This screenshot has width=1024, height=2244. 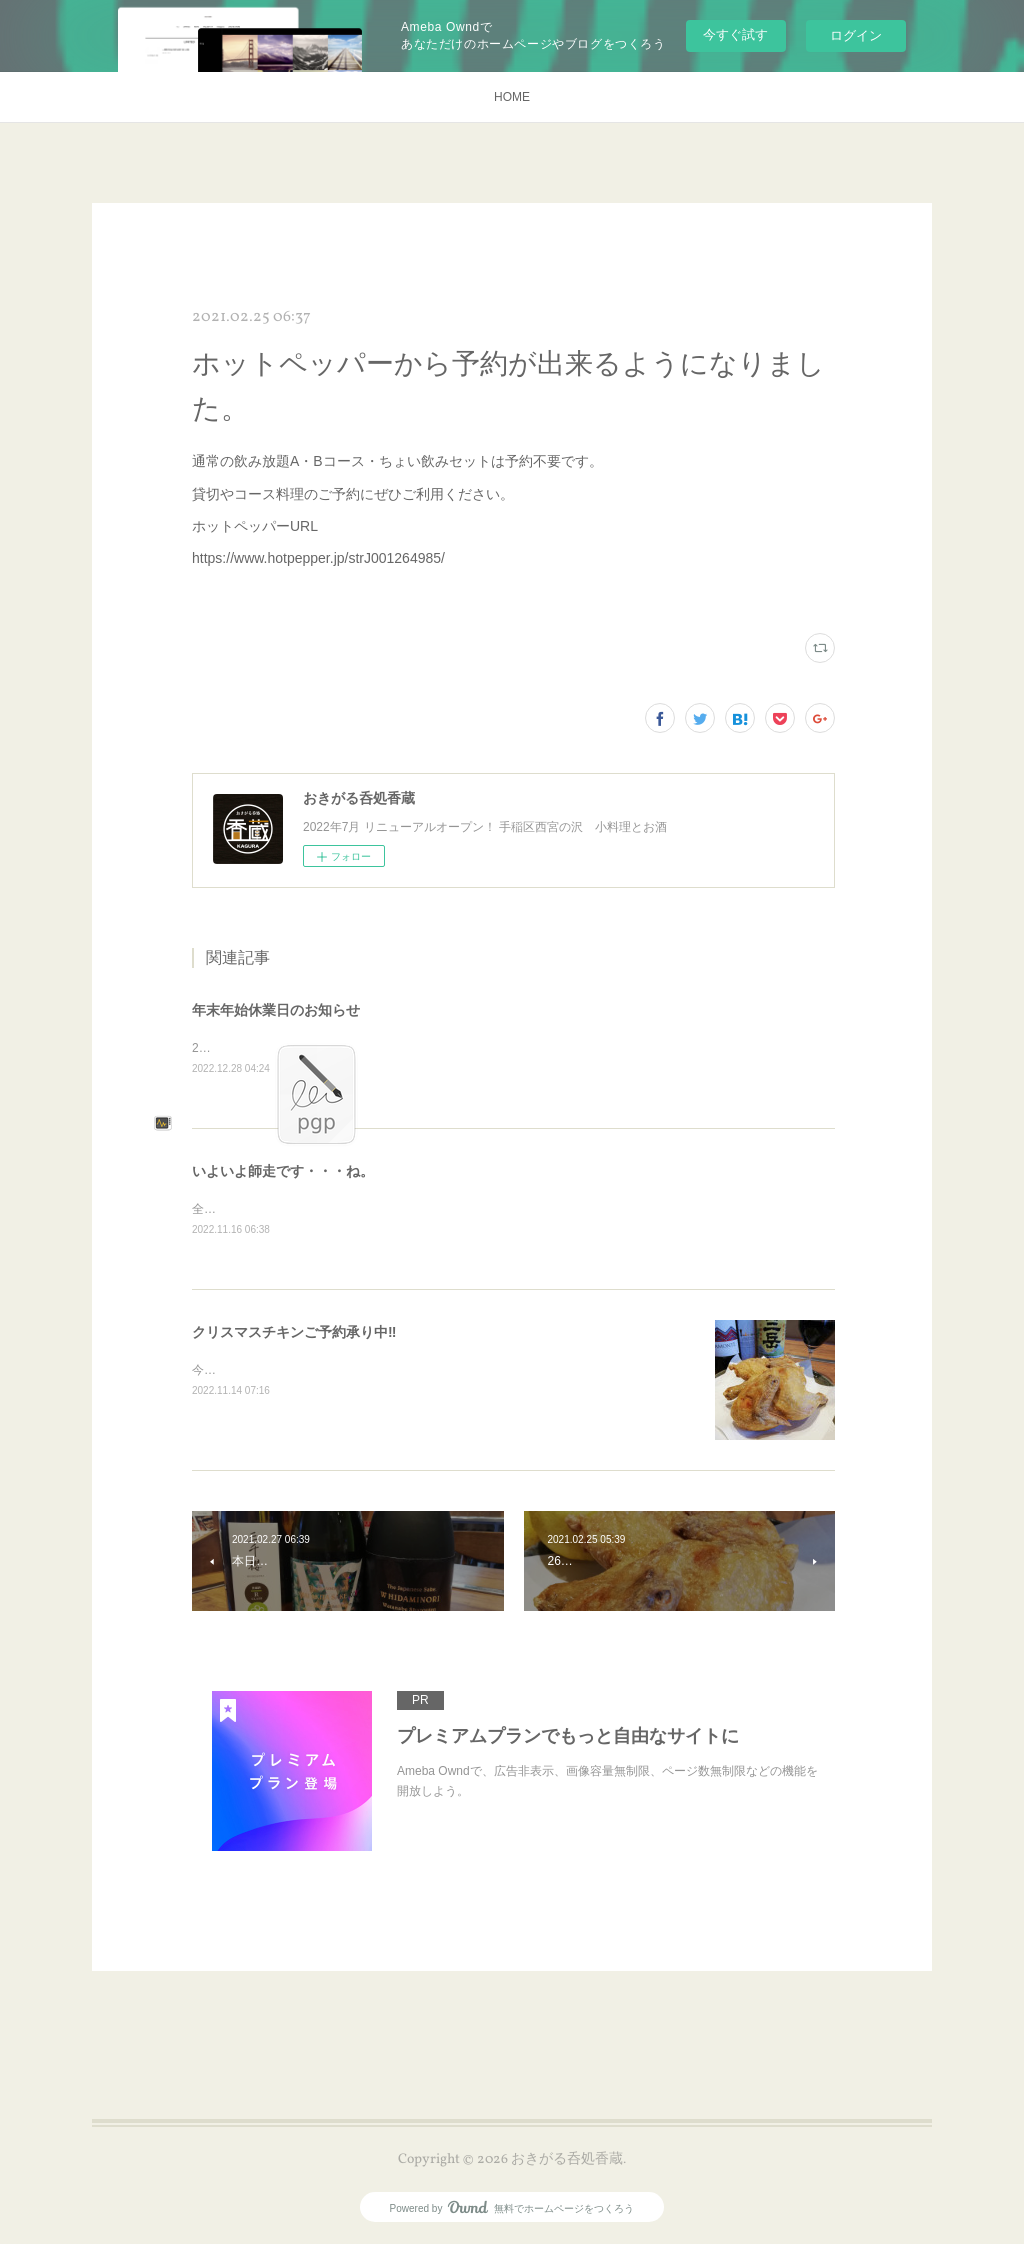 I want to click on open system monitor application, so click(x=163, y=1123).